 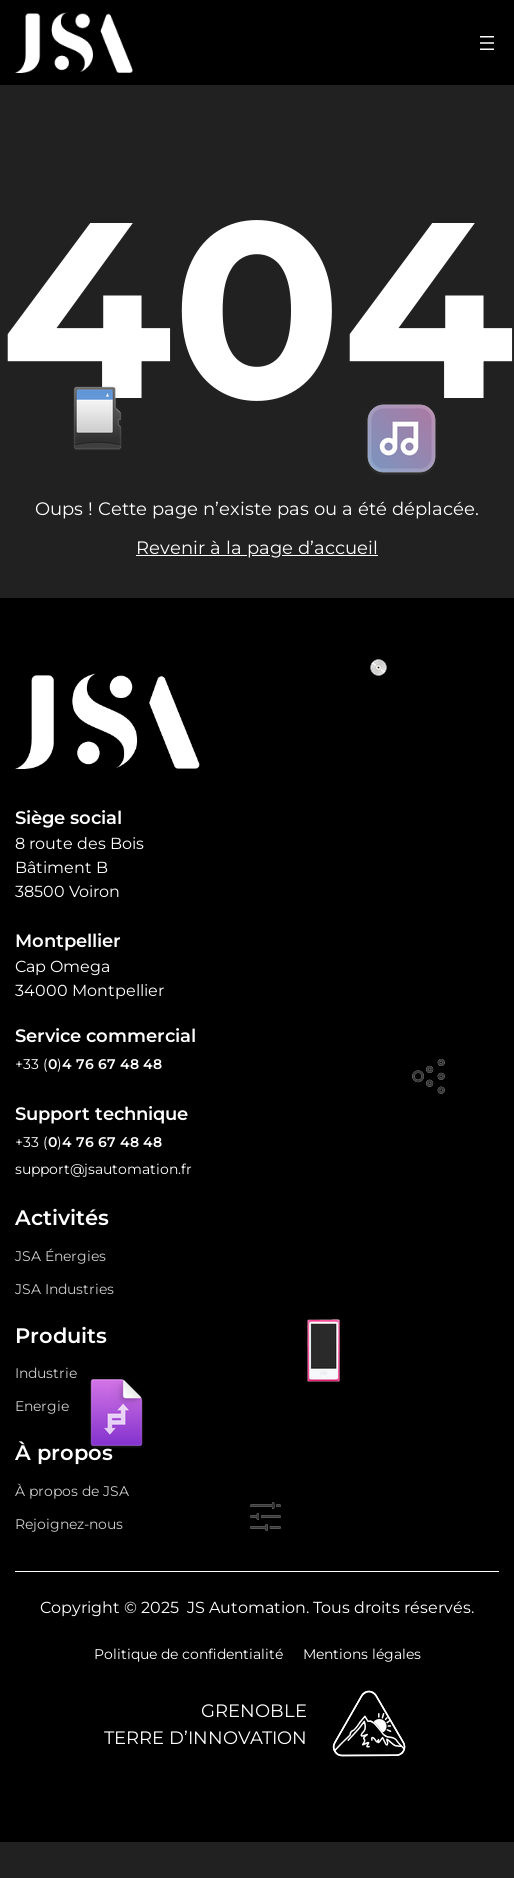 What do you see at coordinates (378, 667) in the screenshot?
I see `indicates optical disc drive or CD/DVD media` at bounding box center [378, 667].